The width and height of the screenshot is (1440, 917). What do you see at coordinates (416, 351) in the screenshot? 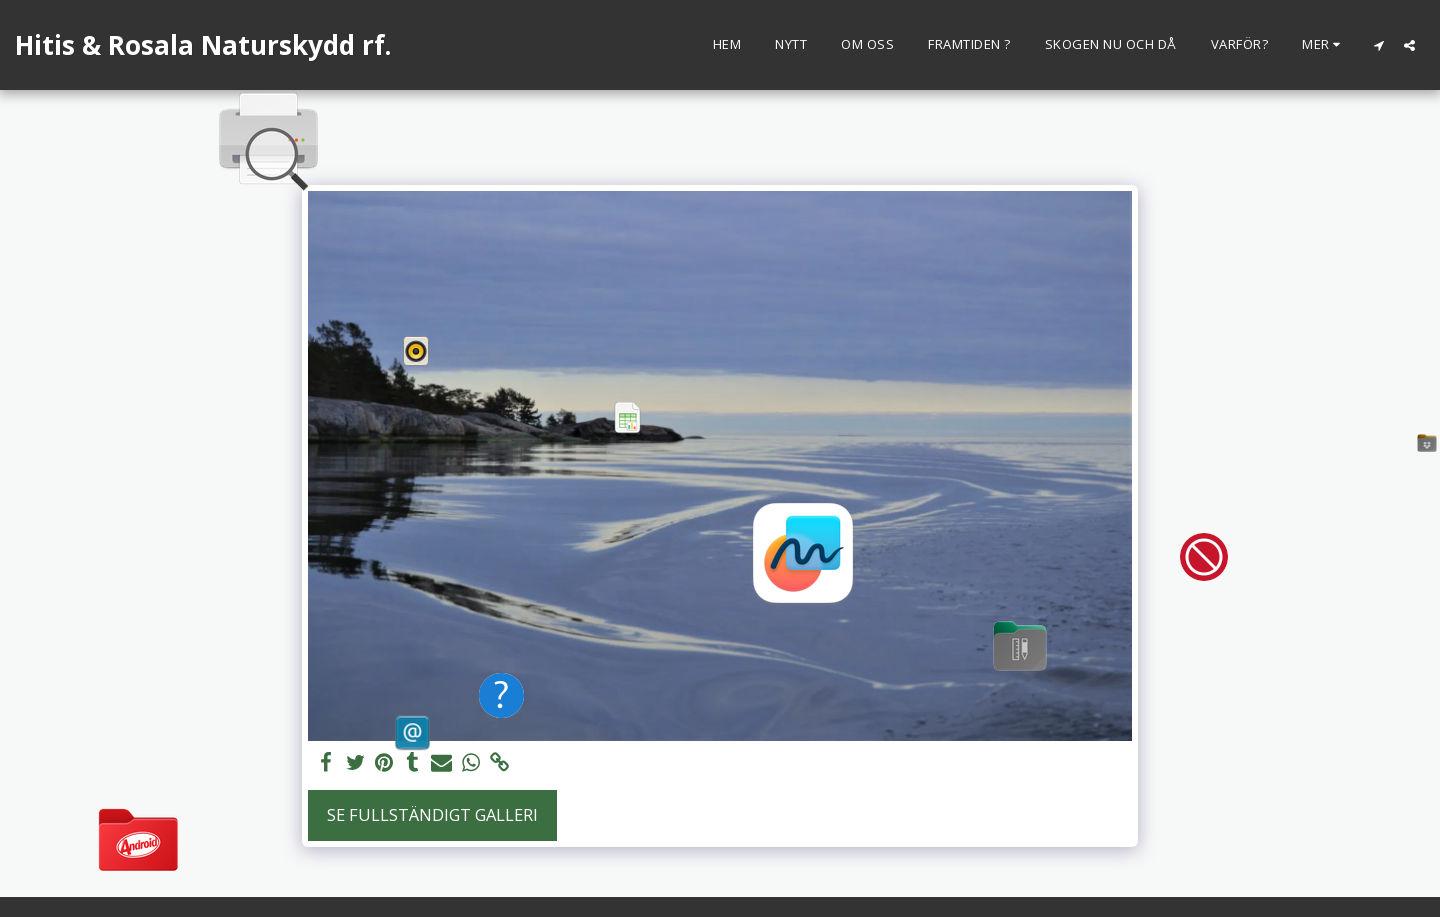
I see `open Rhythmbox music player` at bounding box center [416, 351].